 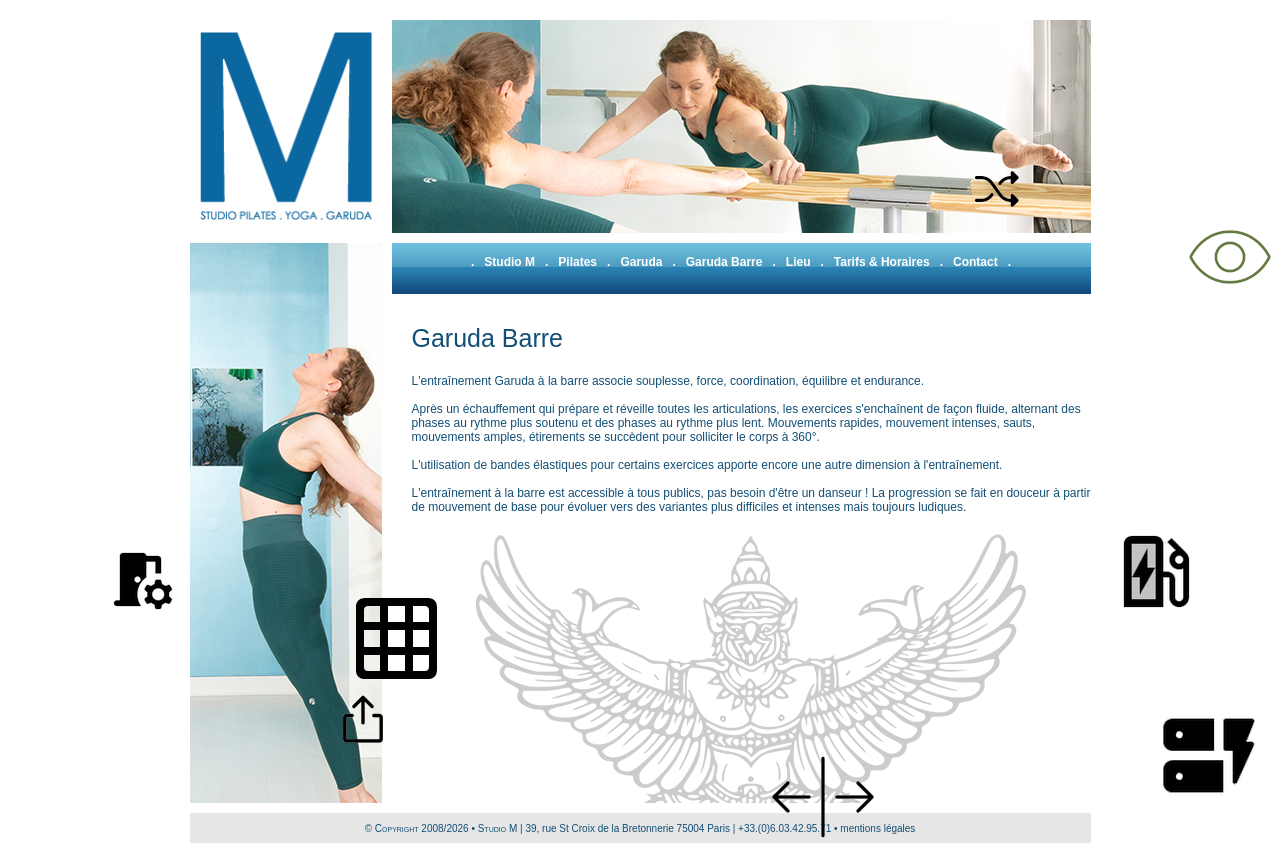 What do you see at coordinates (1230, 257) in the screenshot?
I see `view or preview content` at bounding box center [1230, 257].